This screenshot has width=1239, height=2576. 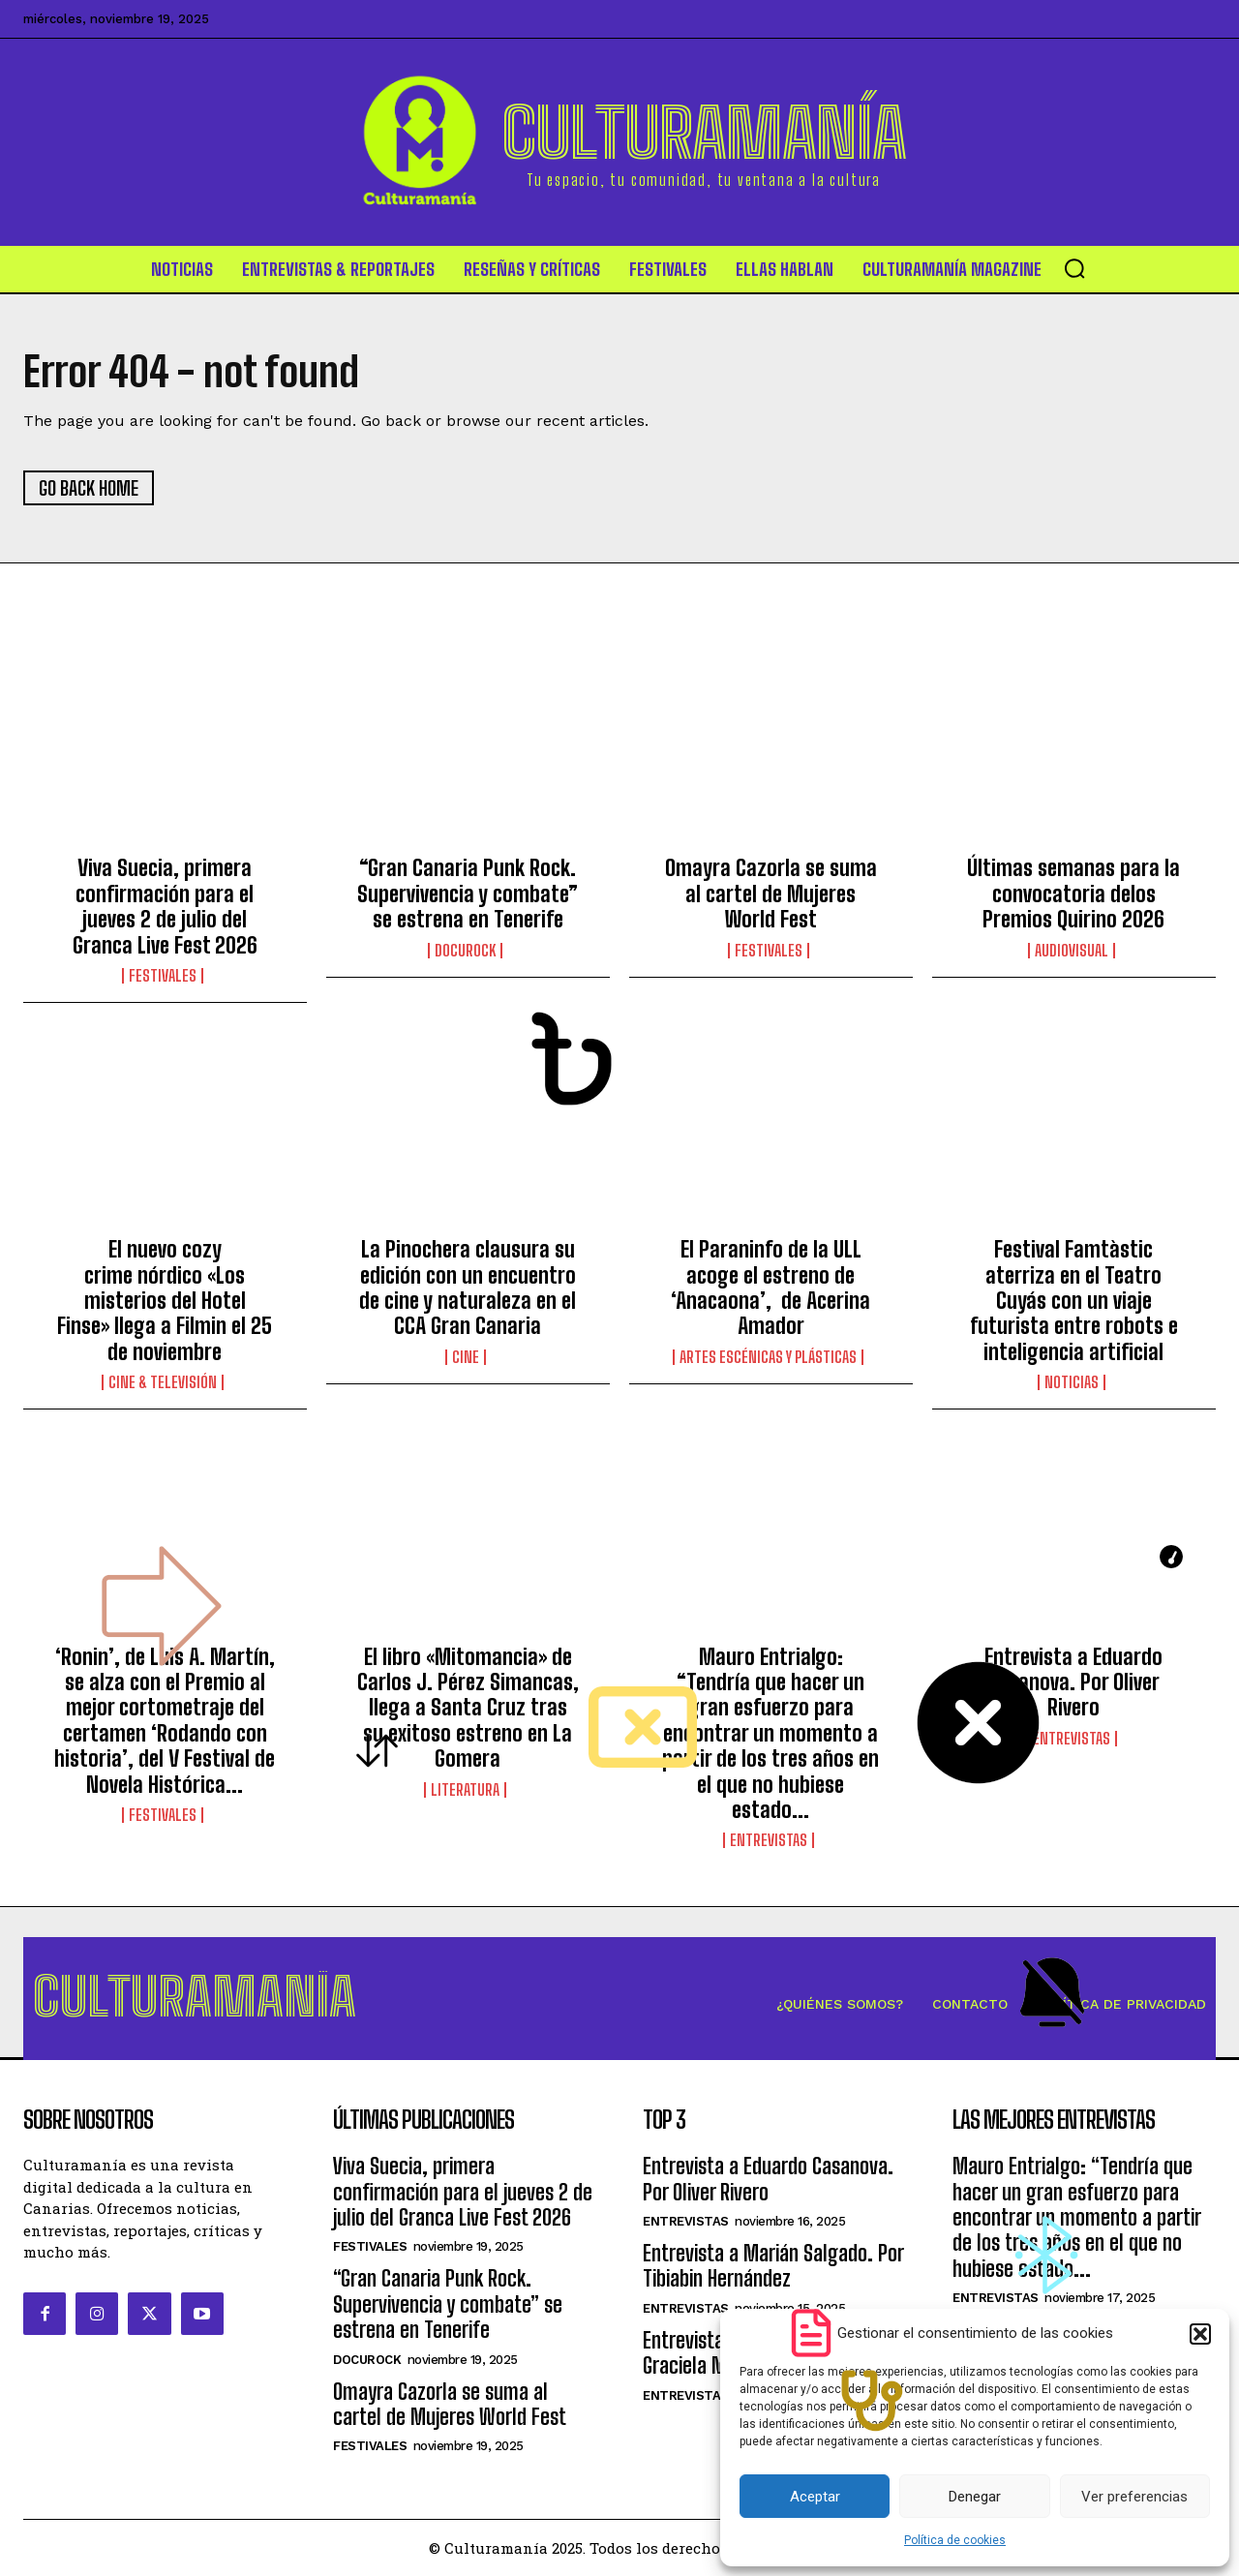 What do you see at coordinates (1052, 1992) in the screenshot?
I see `mute notifications` at bounding box center [1052, 1992].